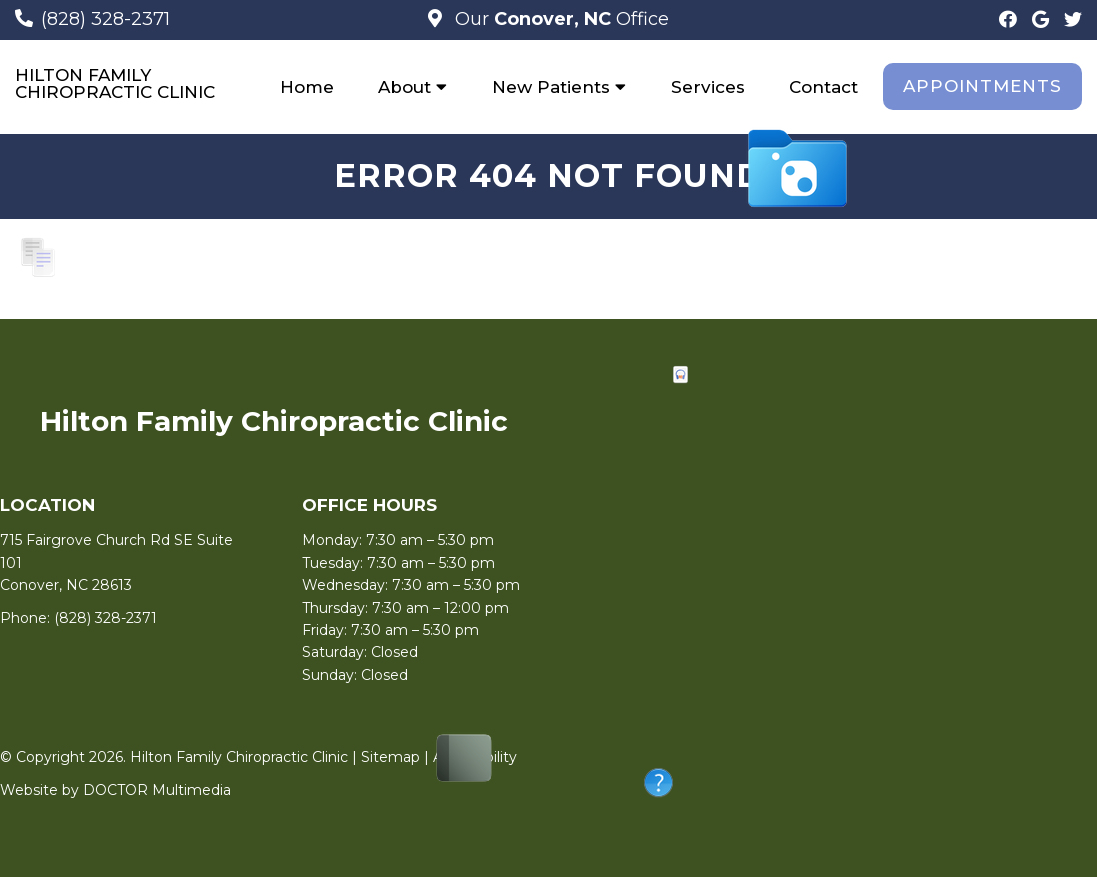  I want to click on copy selected item to clipboard, so click(38, 257).